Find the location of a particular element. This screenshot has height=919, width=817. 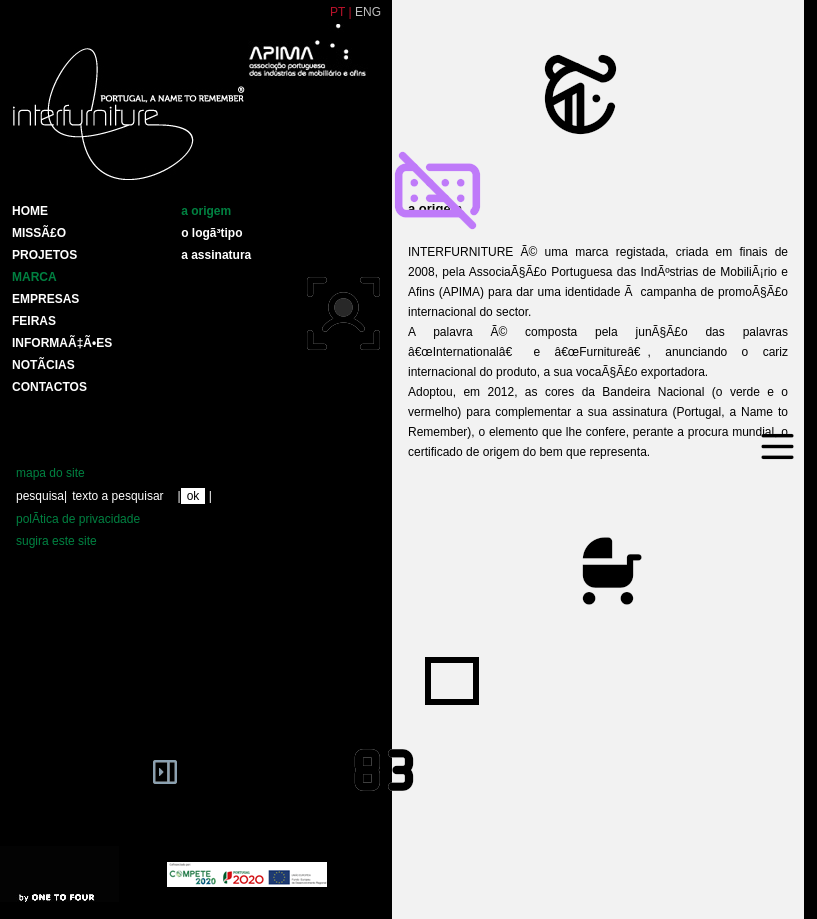

access baby or parenting-related features is located at coordinates (608, 571).